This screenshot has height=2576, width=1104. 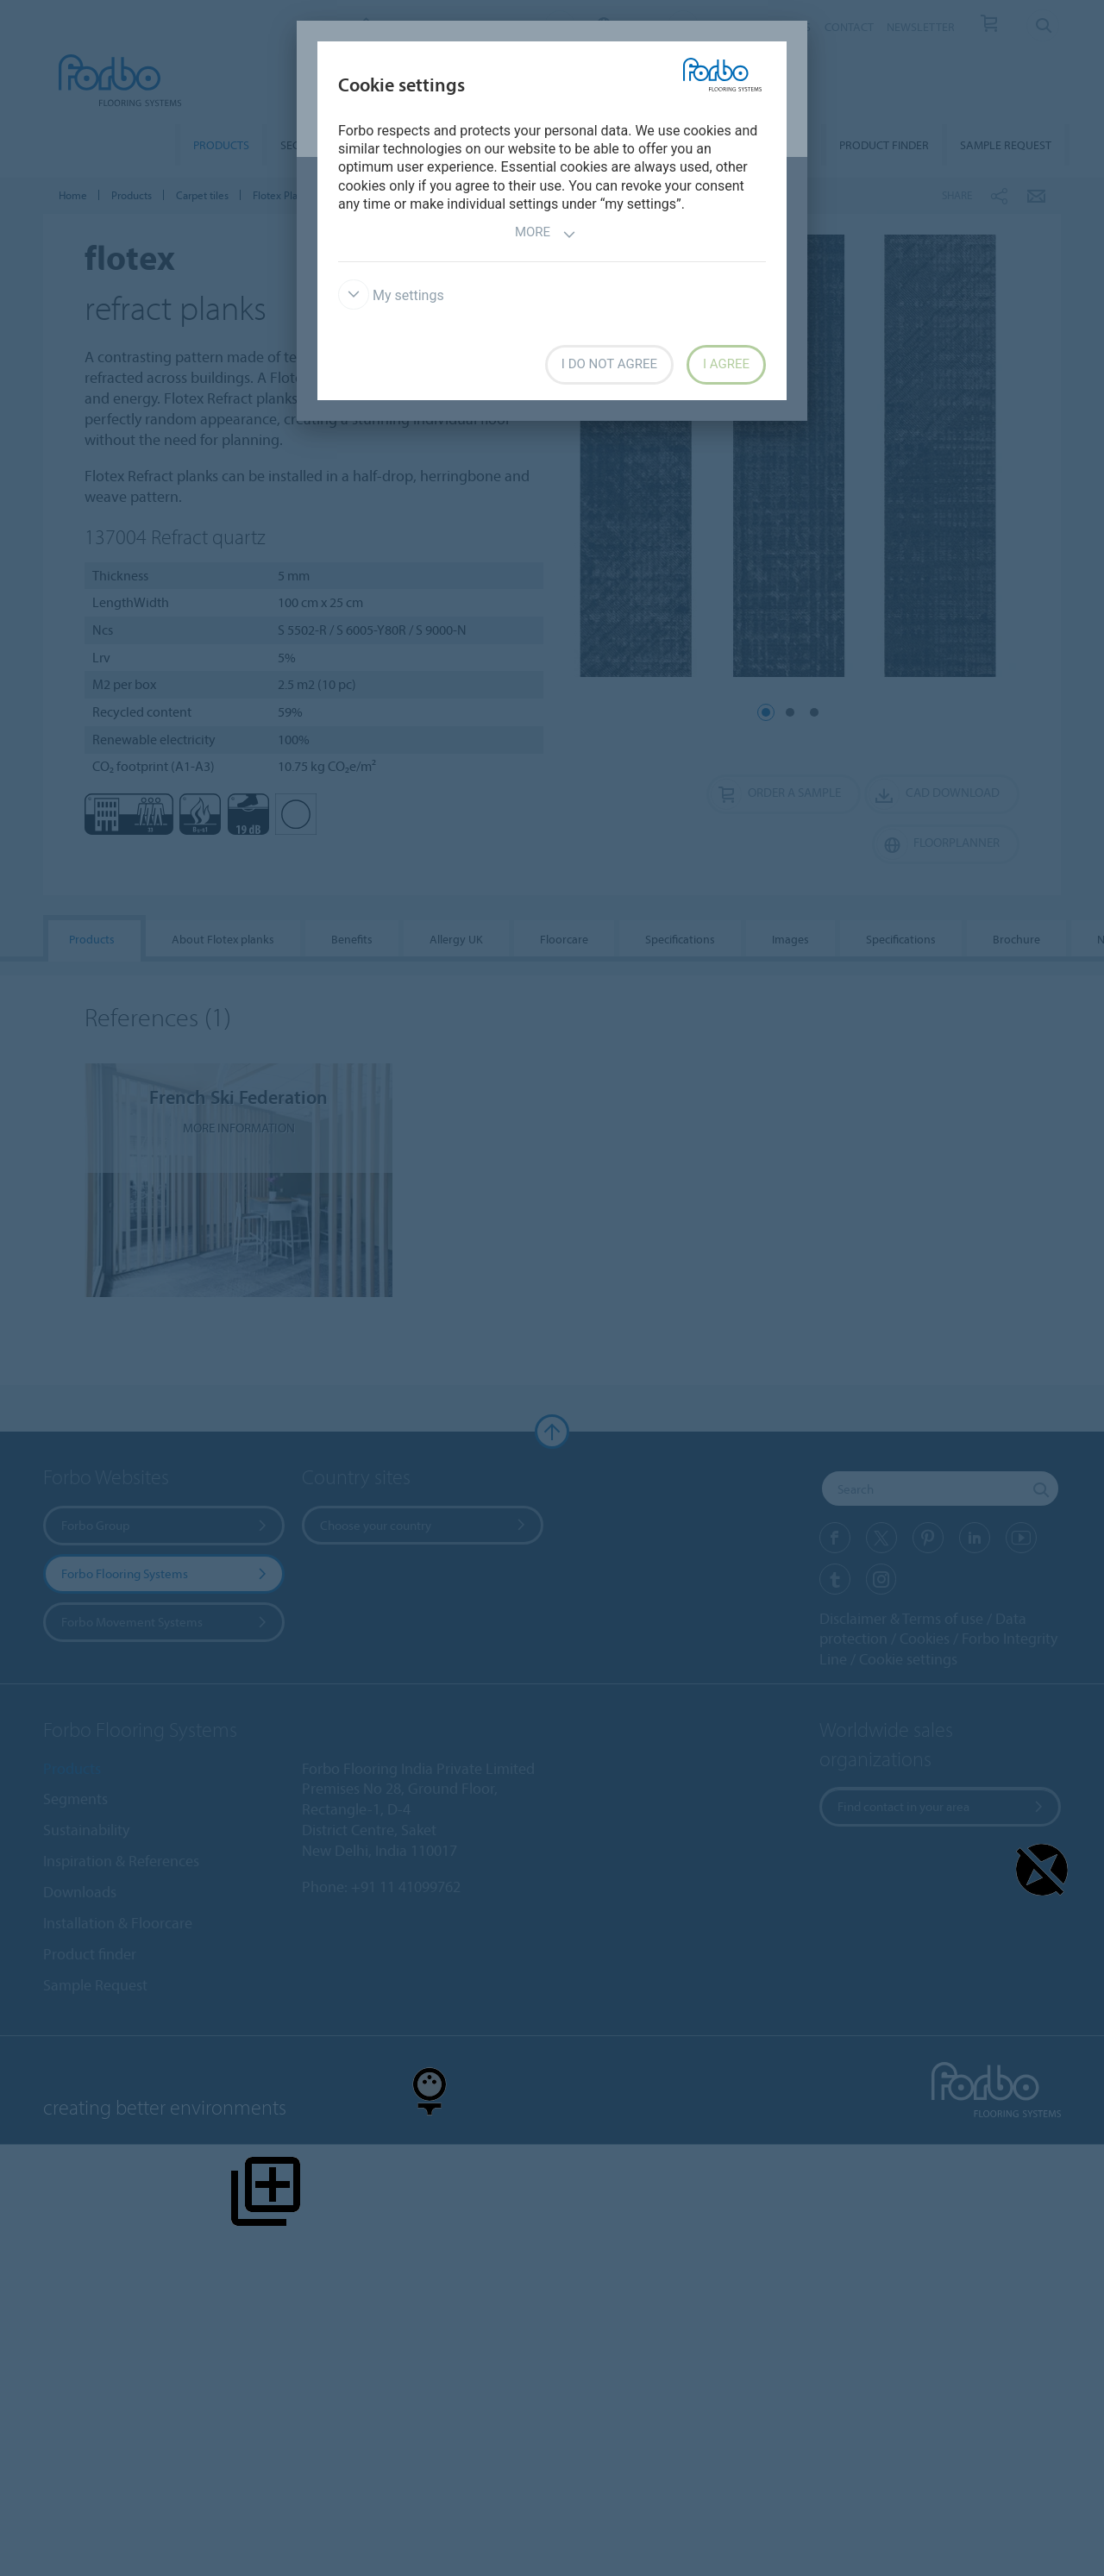 What do you see at coordinates (266, 2191) in the screenshot?
I see `add to queue` at bounding box center [266, 2191].